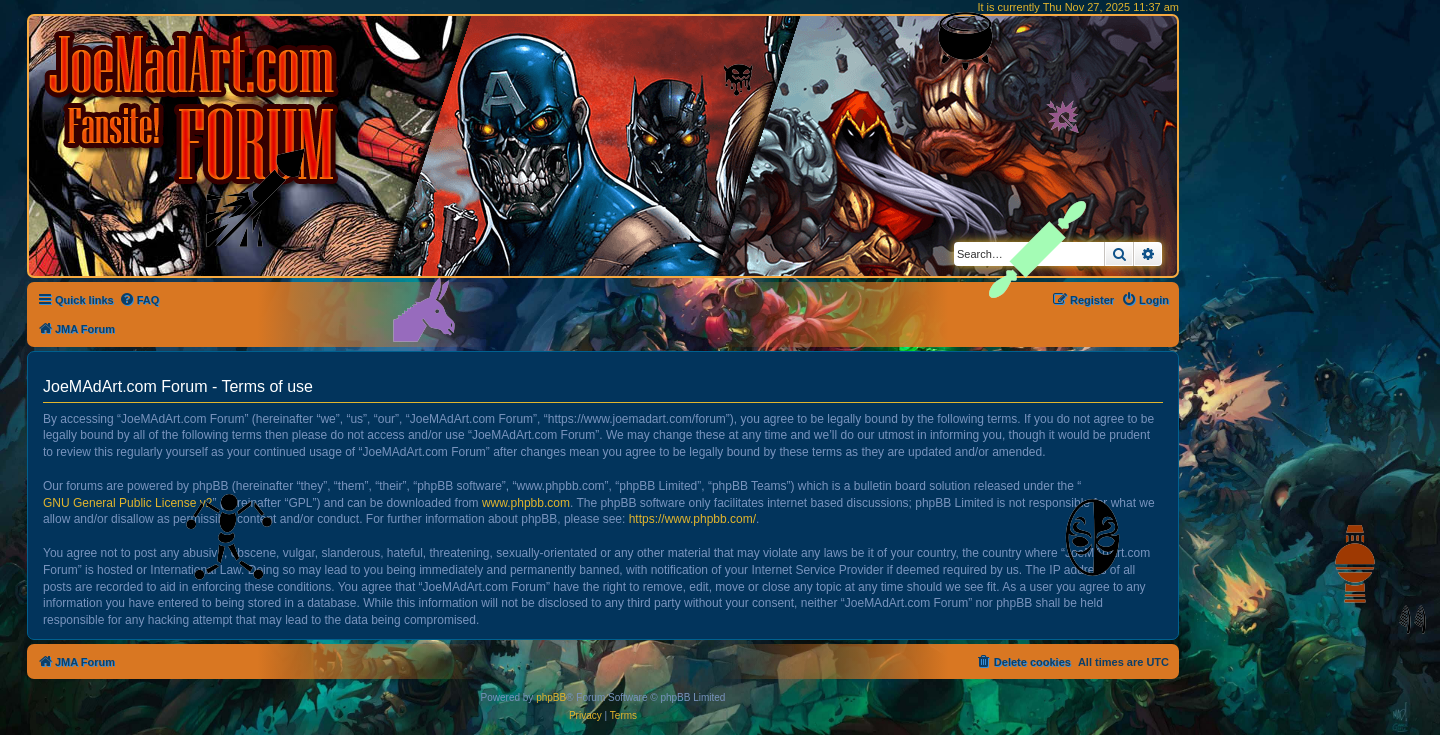 The width and height of the screenshot is (1440, 735). I want to click on hieroglyph or ancient symbol representing the letter Y, so click(1412, 619).